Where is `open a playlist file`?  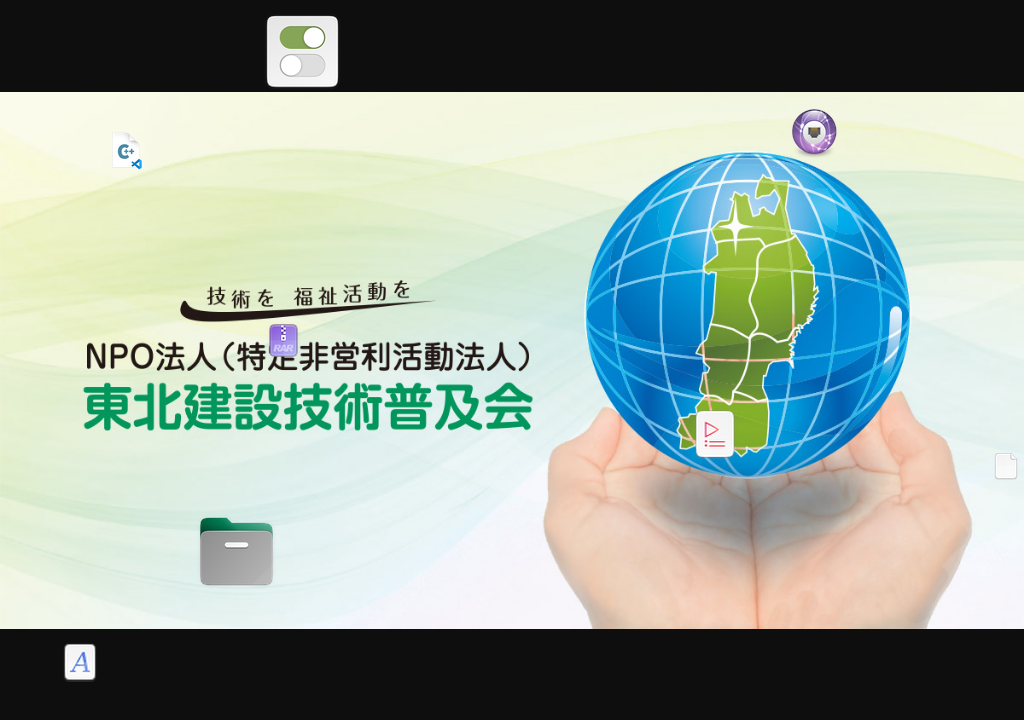 open a playlist file is located at coordinates (715, 434).